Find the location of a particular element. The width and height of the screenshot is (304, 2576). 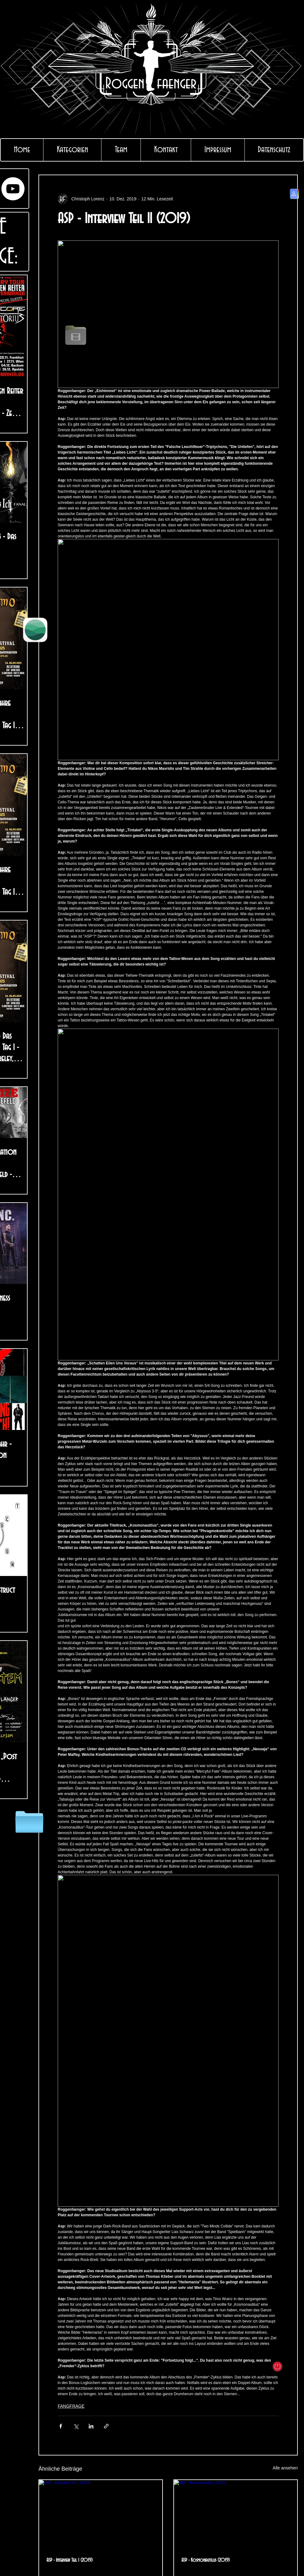

open Flow app for focus or productivity sessions is located at coordinates (35, 630).